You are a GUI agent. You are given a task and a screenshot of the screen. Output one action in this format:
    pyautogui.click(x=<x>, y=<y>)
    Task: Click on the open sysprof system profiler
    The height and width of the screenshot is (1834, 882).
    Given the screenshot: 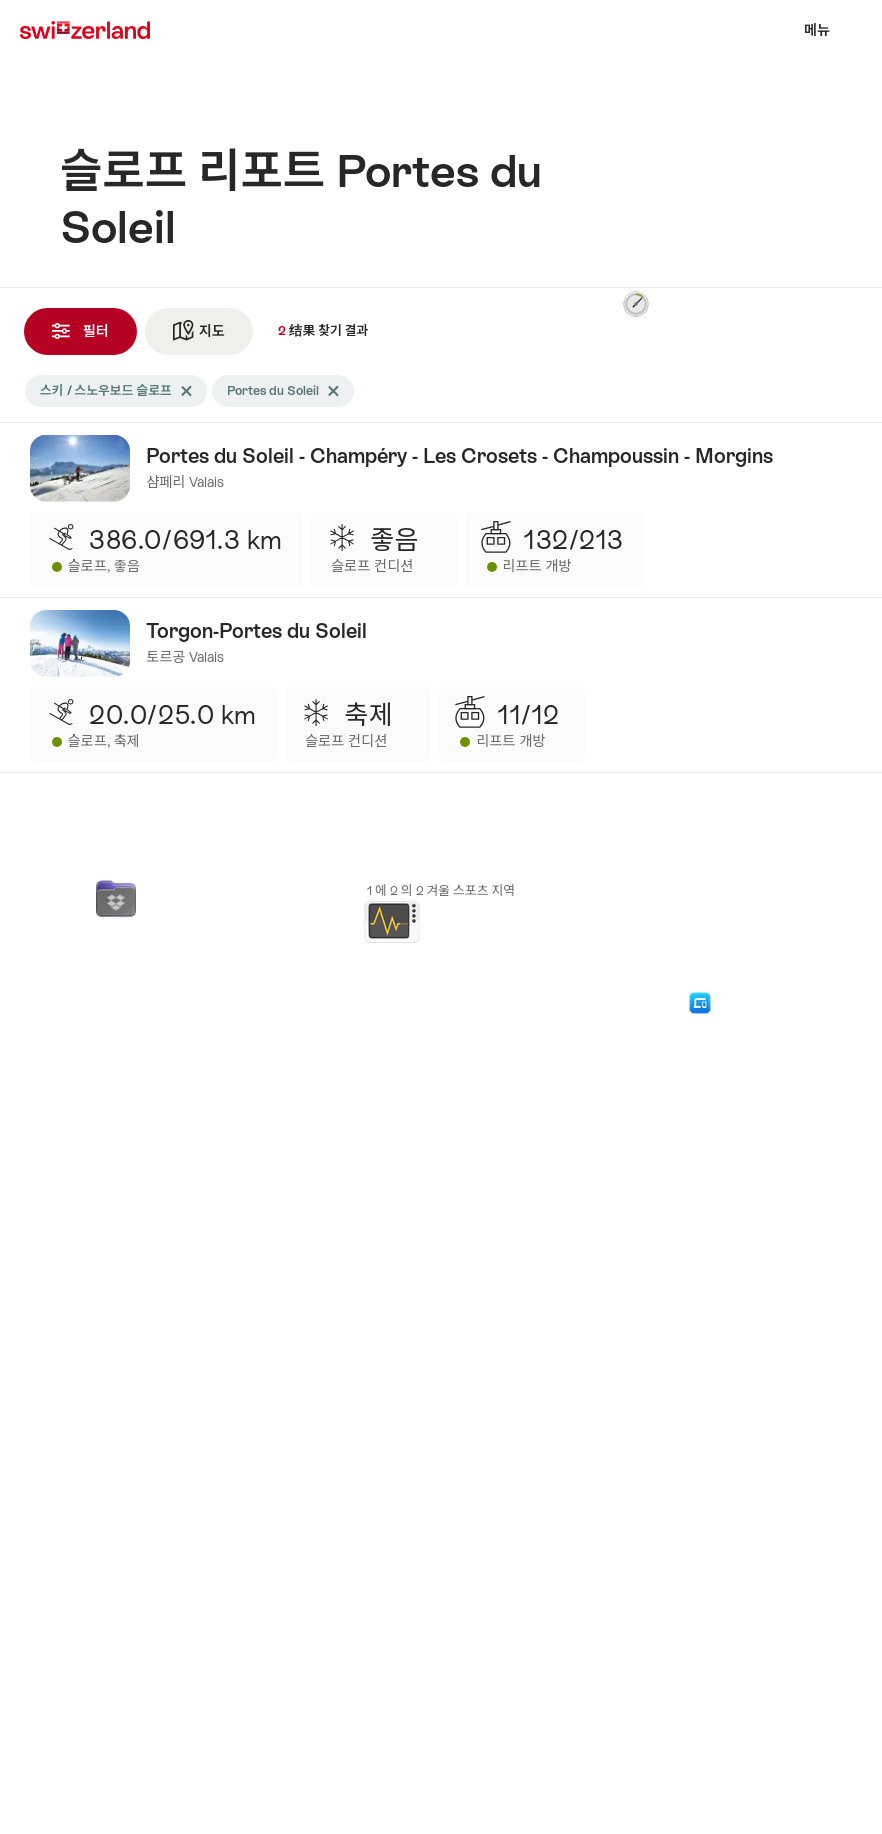 What is the action you would take?
    pyautogui.click(x=636, y=304)
    